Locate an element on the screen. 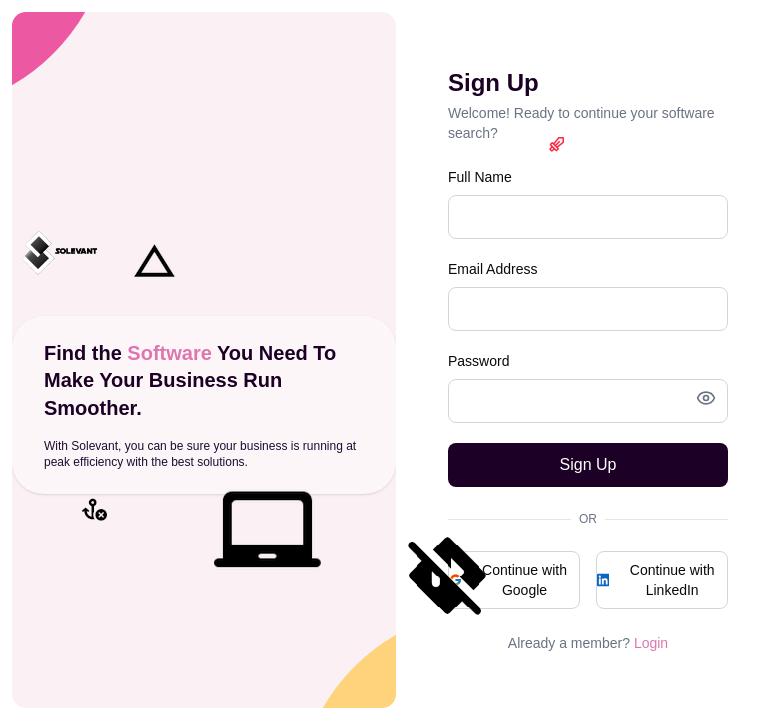  access chromebook or laptop settings is located at coordinates (267, 531).